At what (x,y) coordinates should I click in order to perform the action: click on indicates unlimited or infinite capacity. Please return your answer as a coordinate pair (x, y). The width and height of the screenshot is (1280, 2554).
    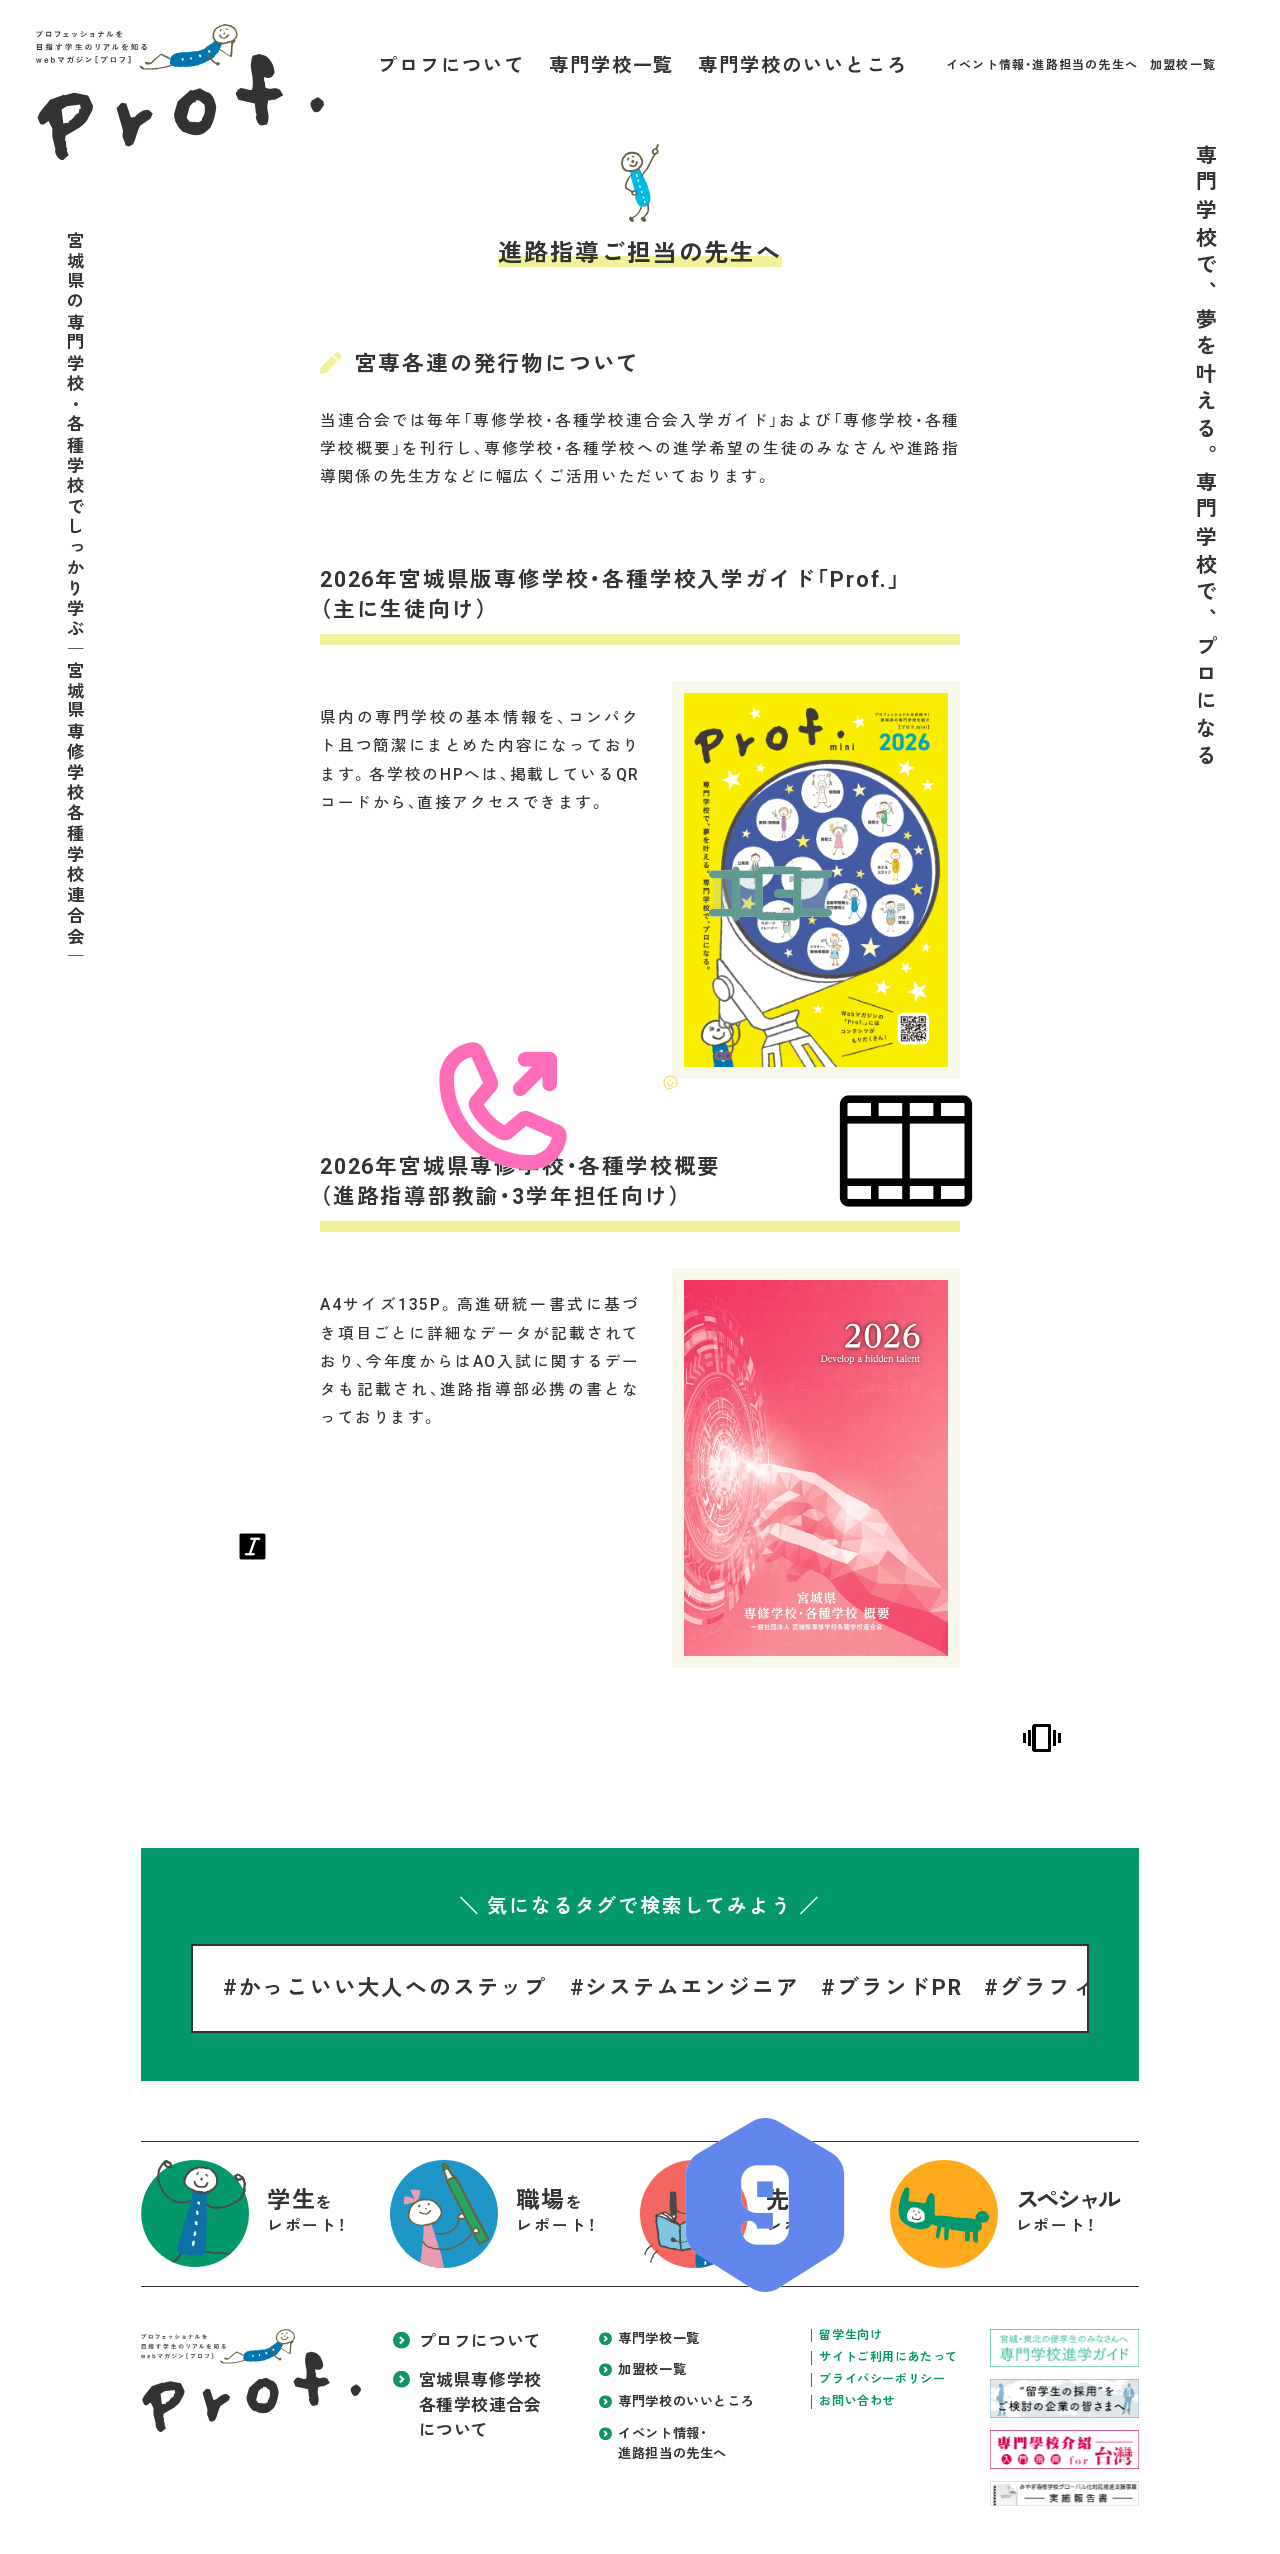
    Looking at the image, I should click on (723, 1055).